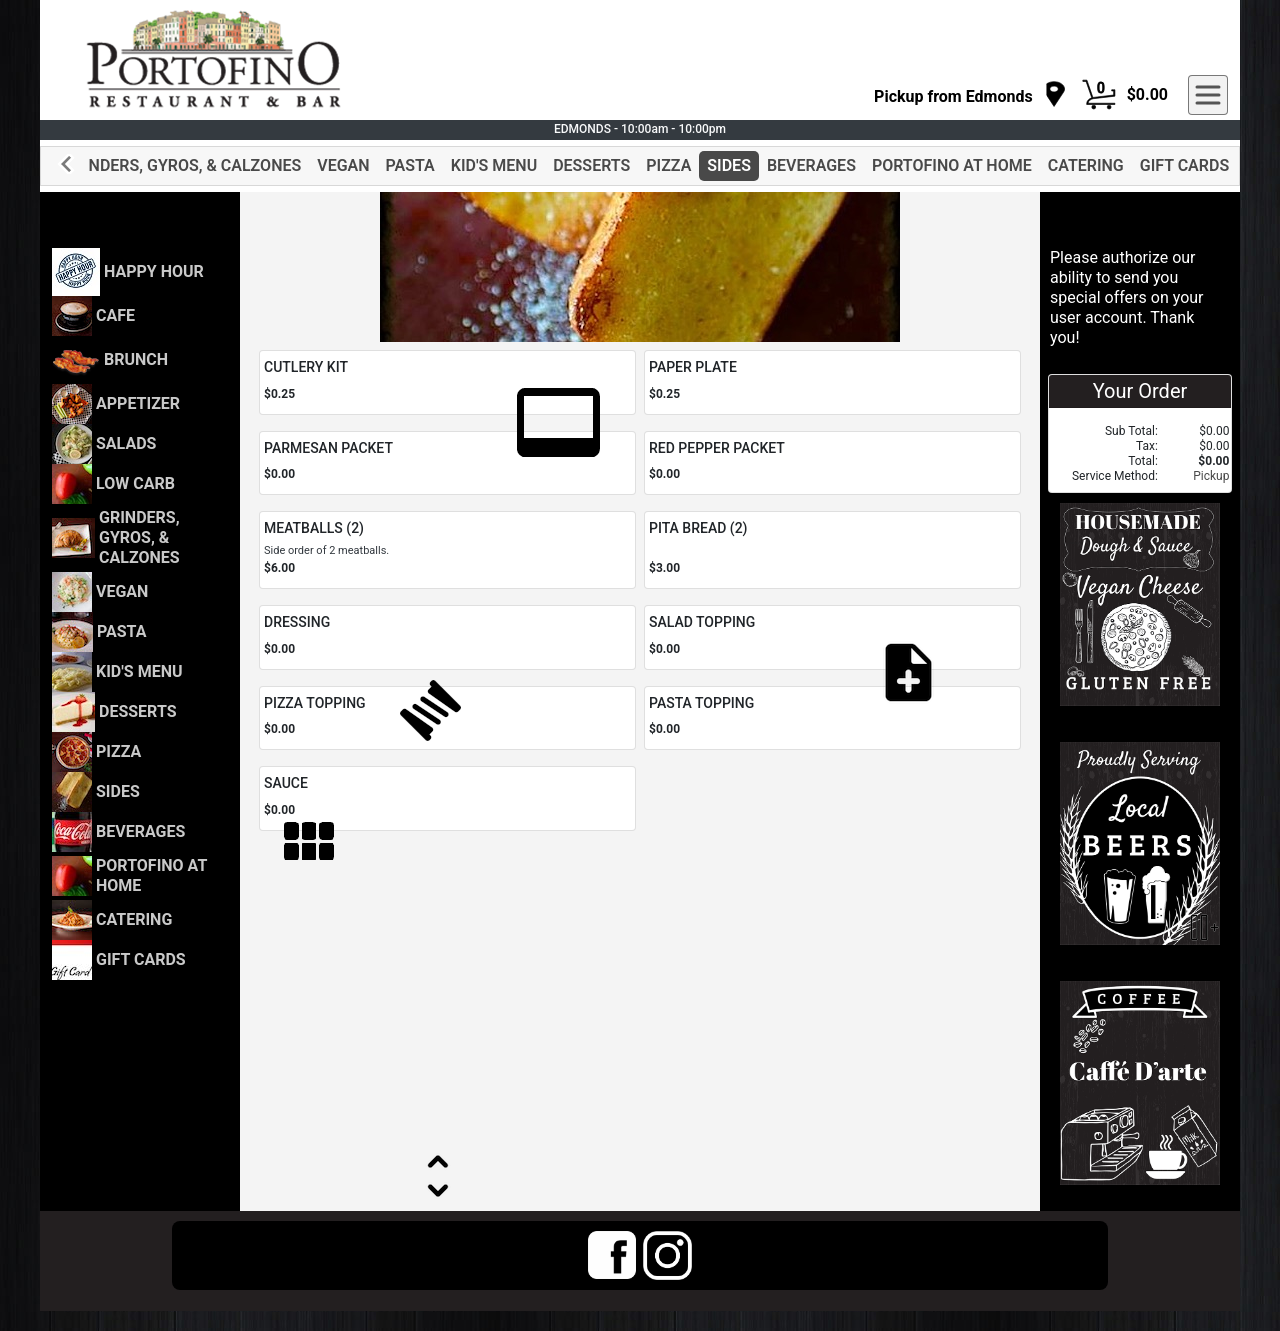  What do you see at coordinates (307, 842) in the screenshot?
I see `switch to grid view` at bounding box center [307, 842].